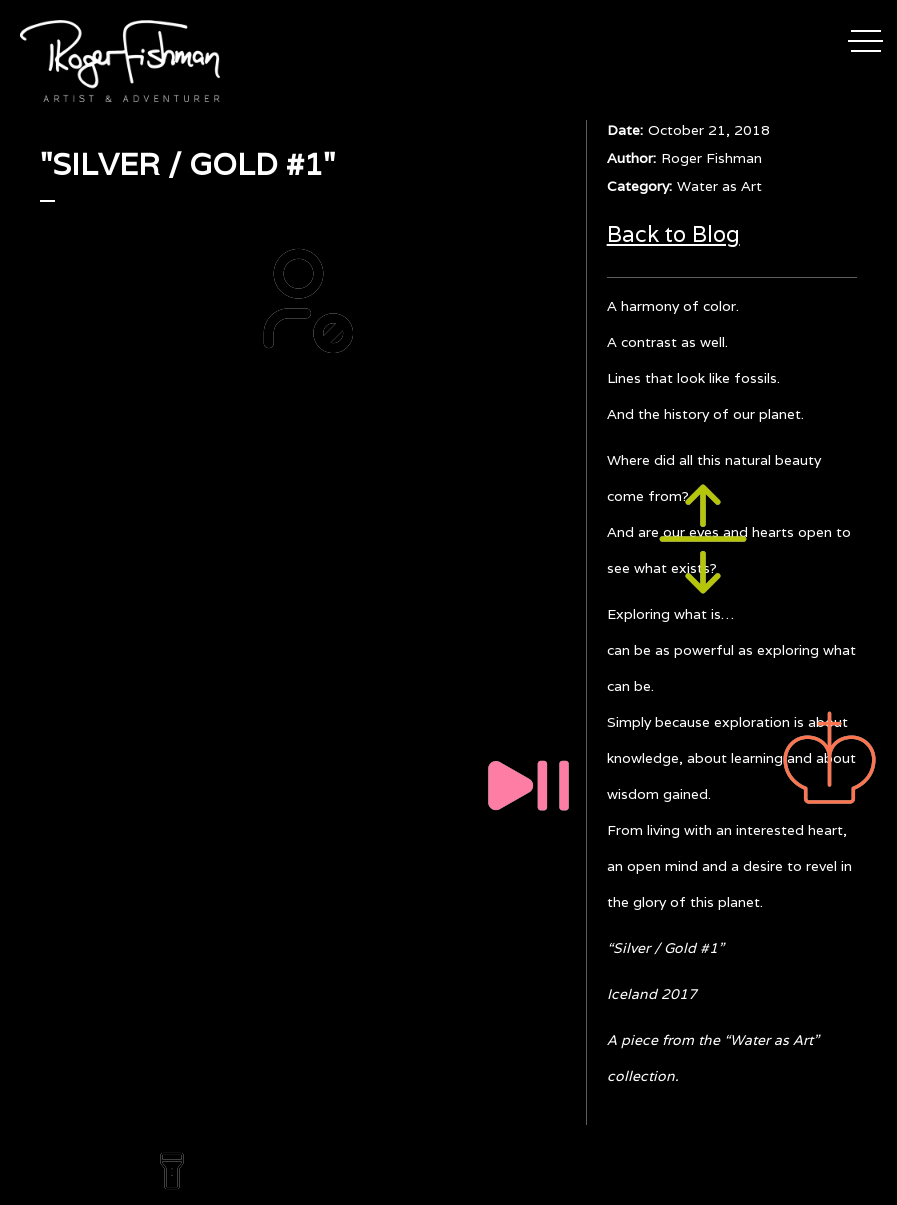  Describe the element at coordinates (703, 539) in the screenshot. I see `expand content vertically` at that location.